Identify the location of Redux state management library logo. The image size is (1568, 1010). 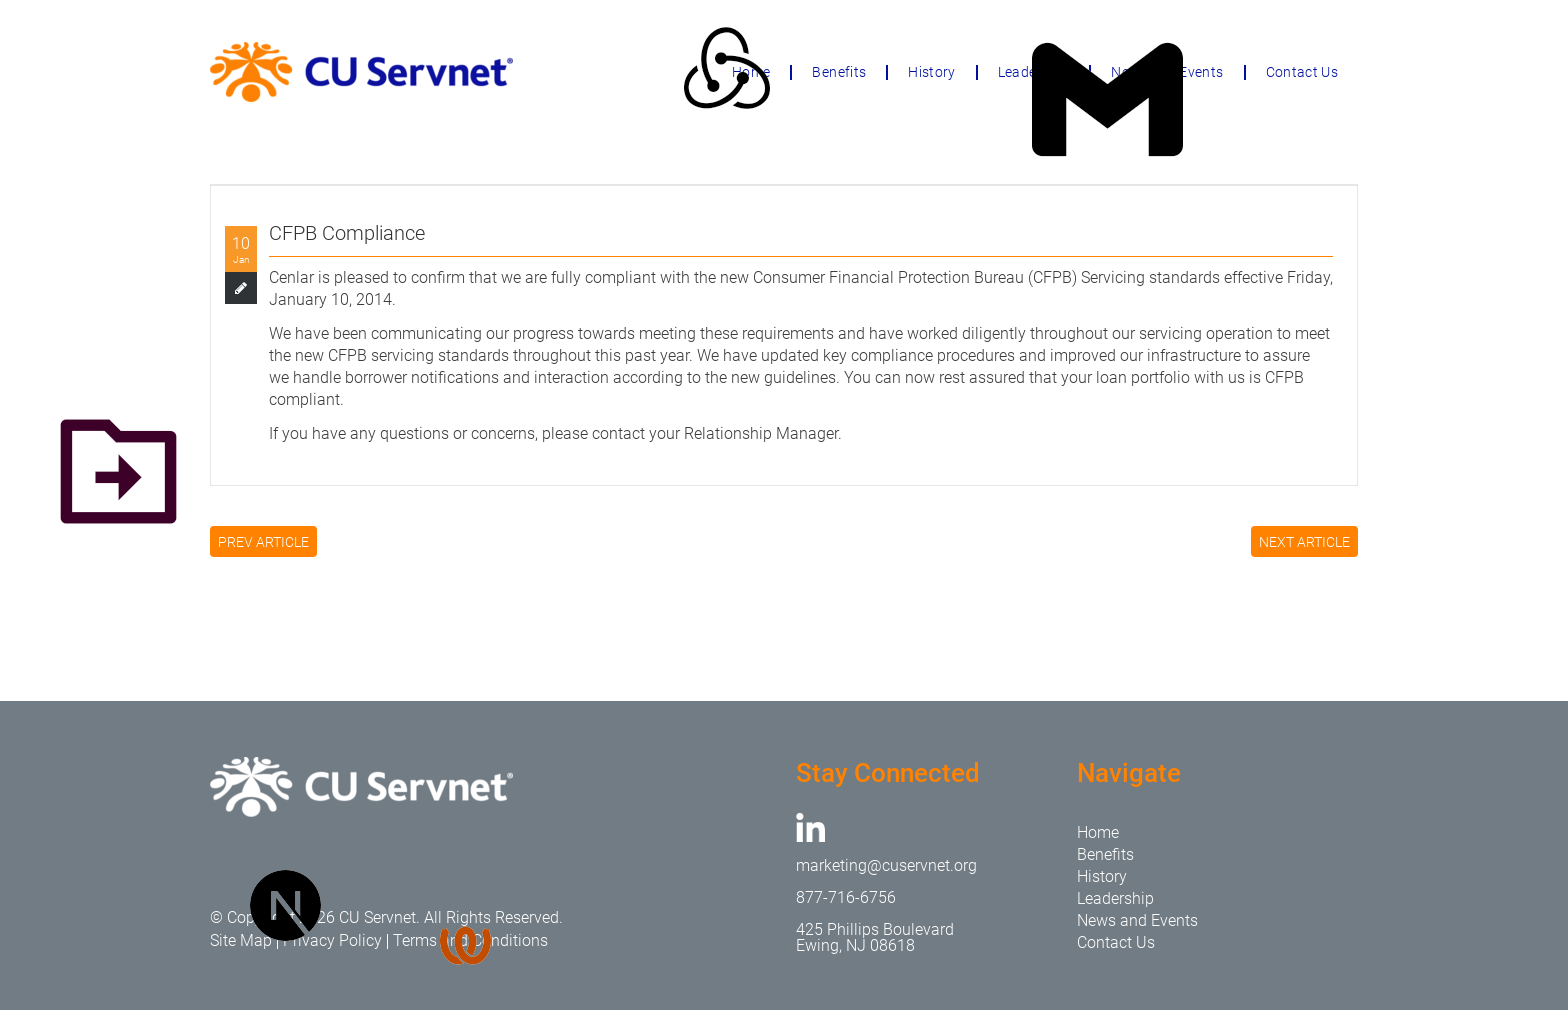
(727, 68).